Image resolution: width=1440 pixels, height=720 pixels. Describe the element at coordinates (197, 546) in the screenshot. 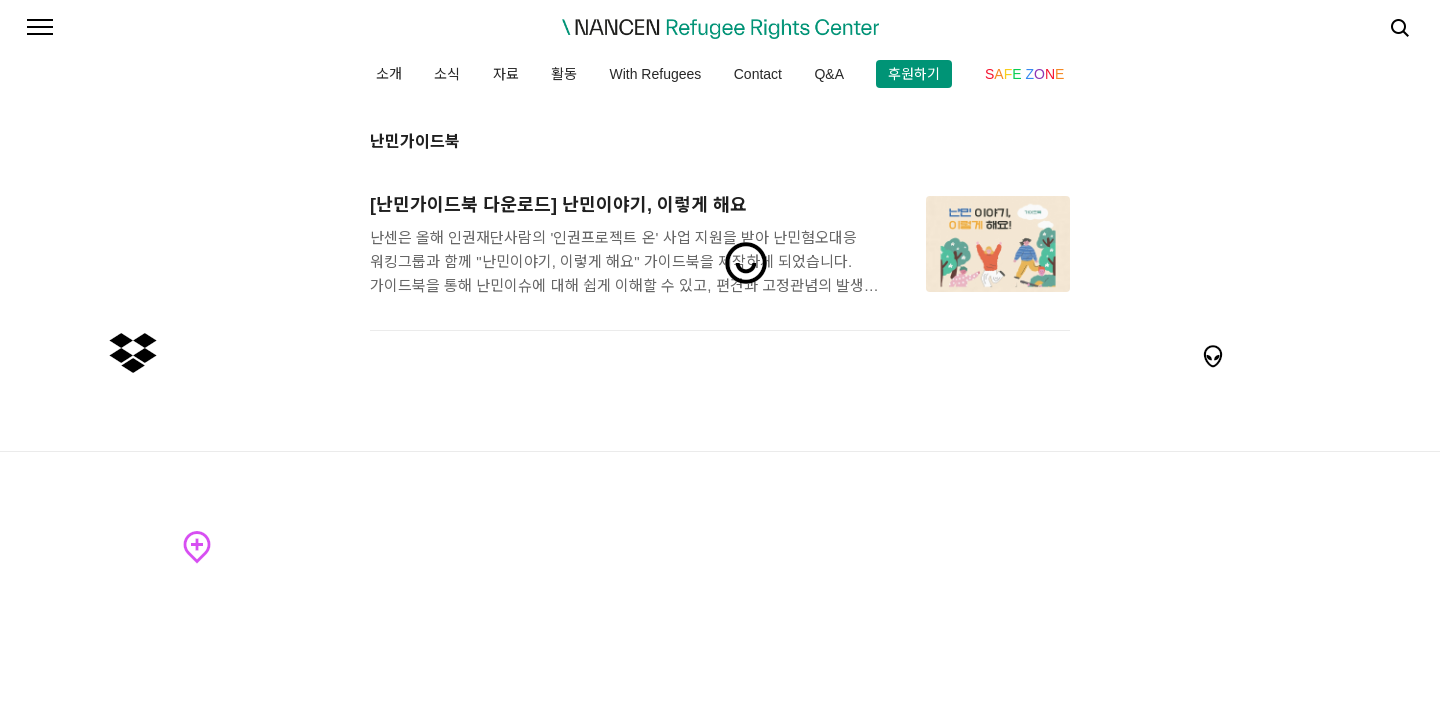

I see `add a new location pin` at that location.